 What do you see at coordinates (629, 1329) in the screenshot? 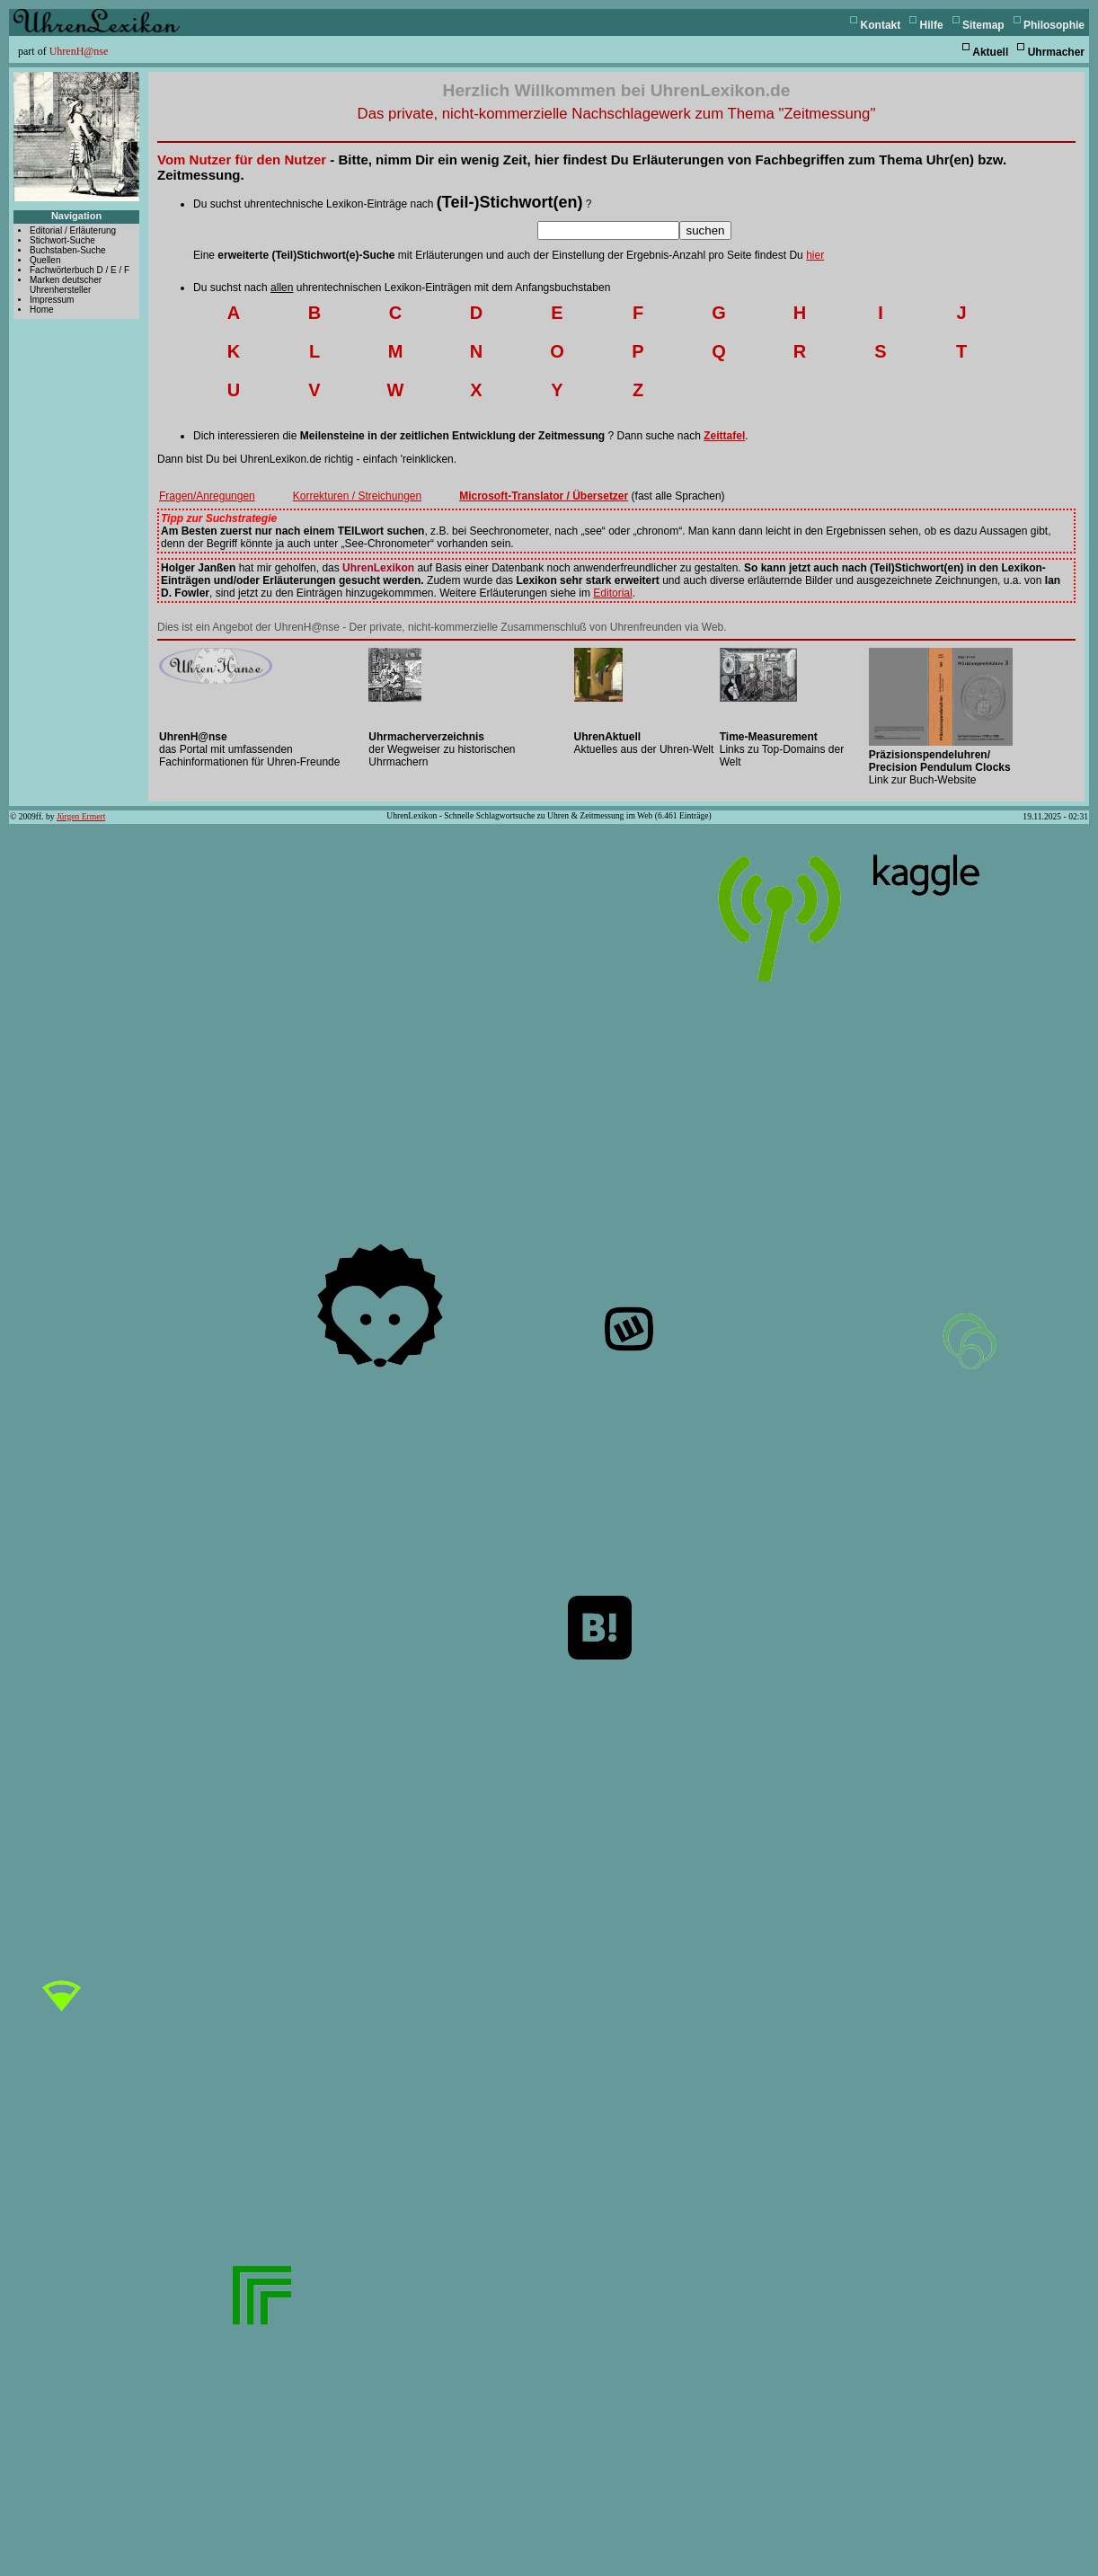
I see `open the Wykop app` at bounding box center [629, 1329].